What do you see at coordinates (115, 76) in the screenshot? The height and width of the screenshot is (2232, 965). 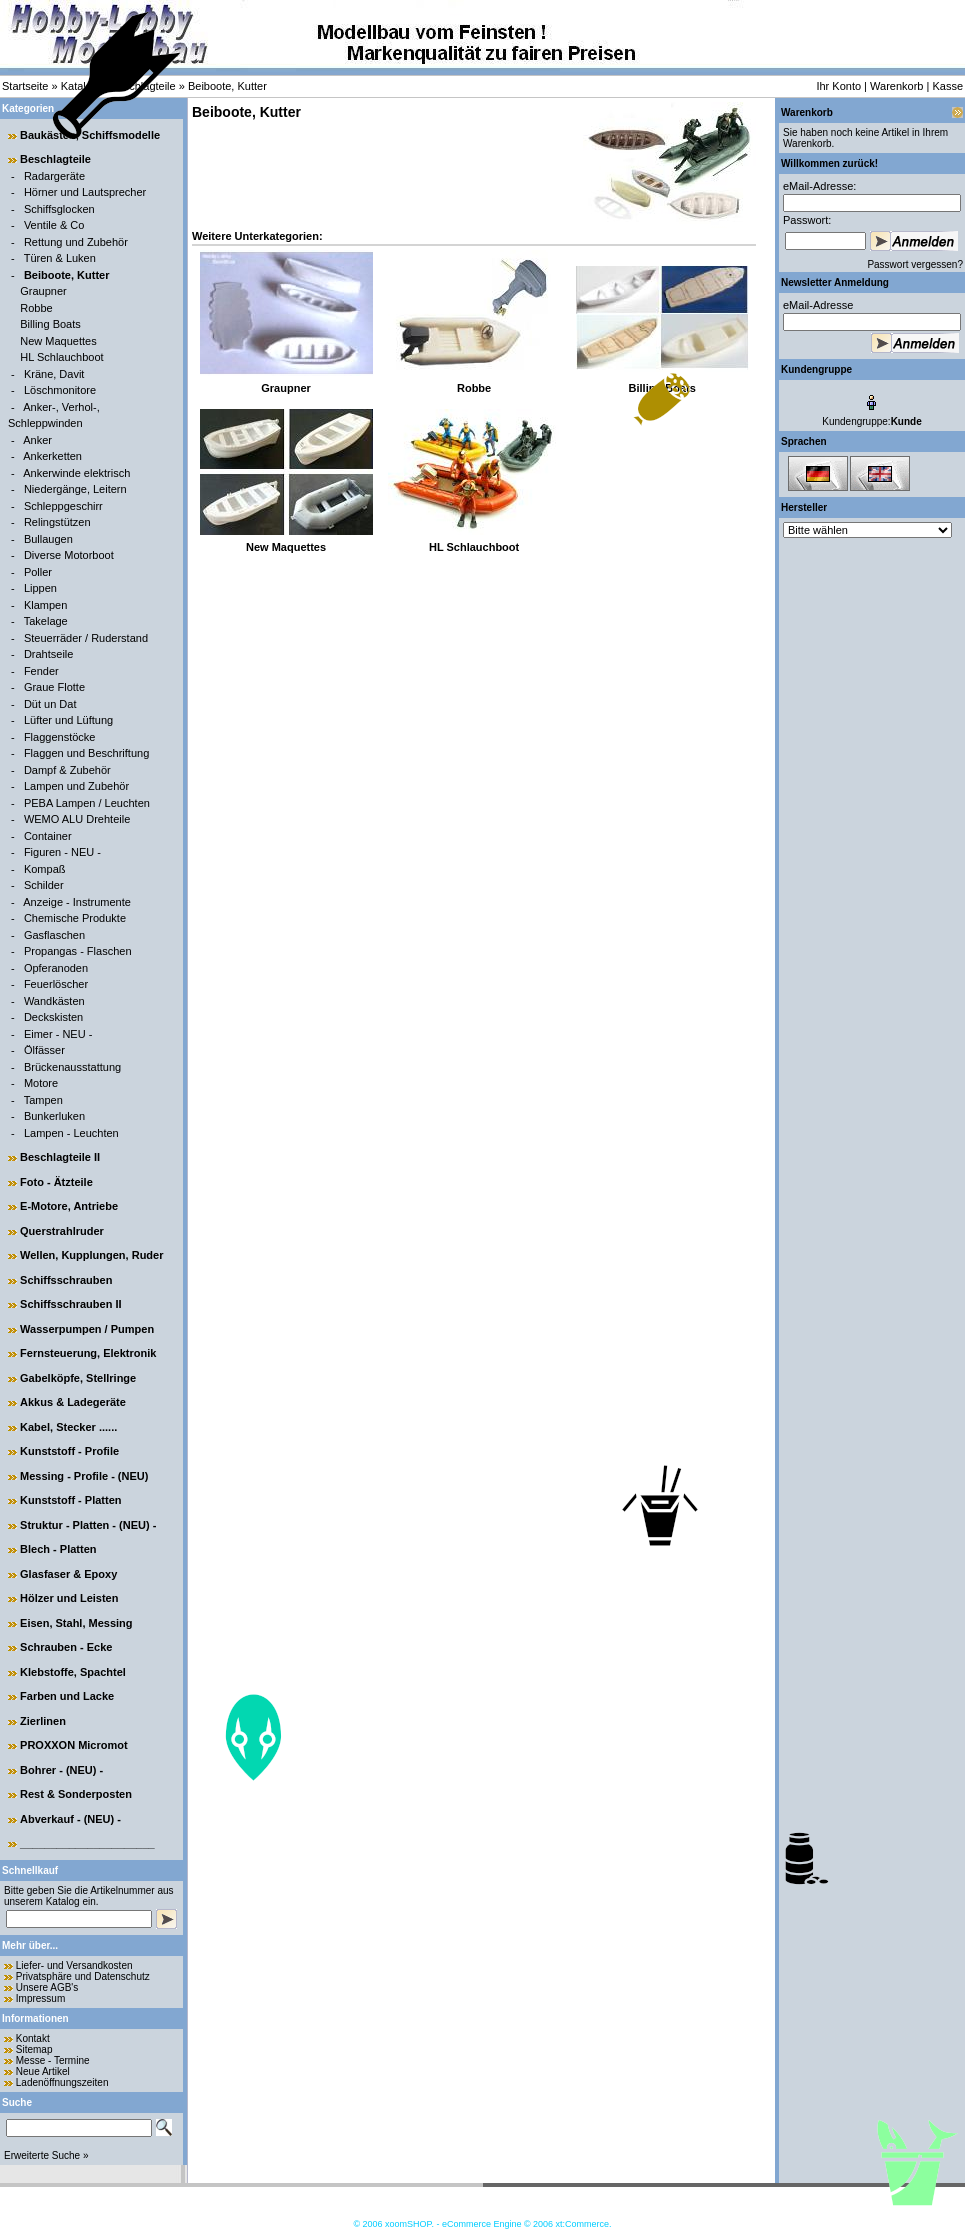 I see `indicates a broken or damaged item` at bounding box center [115, 76].